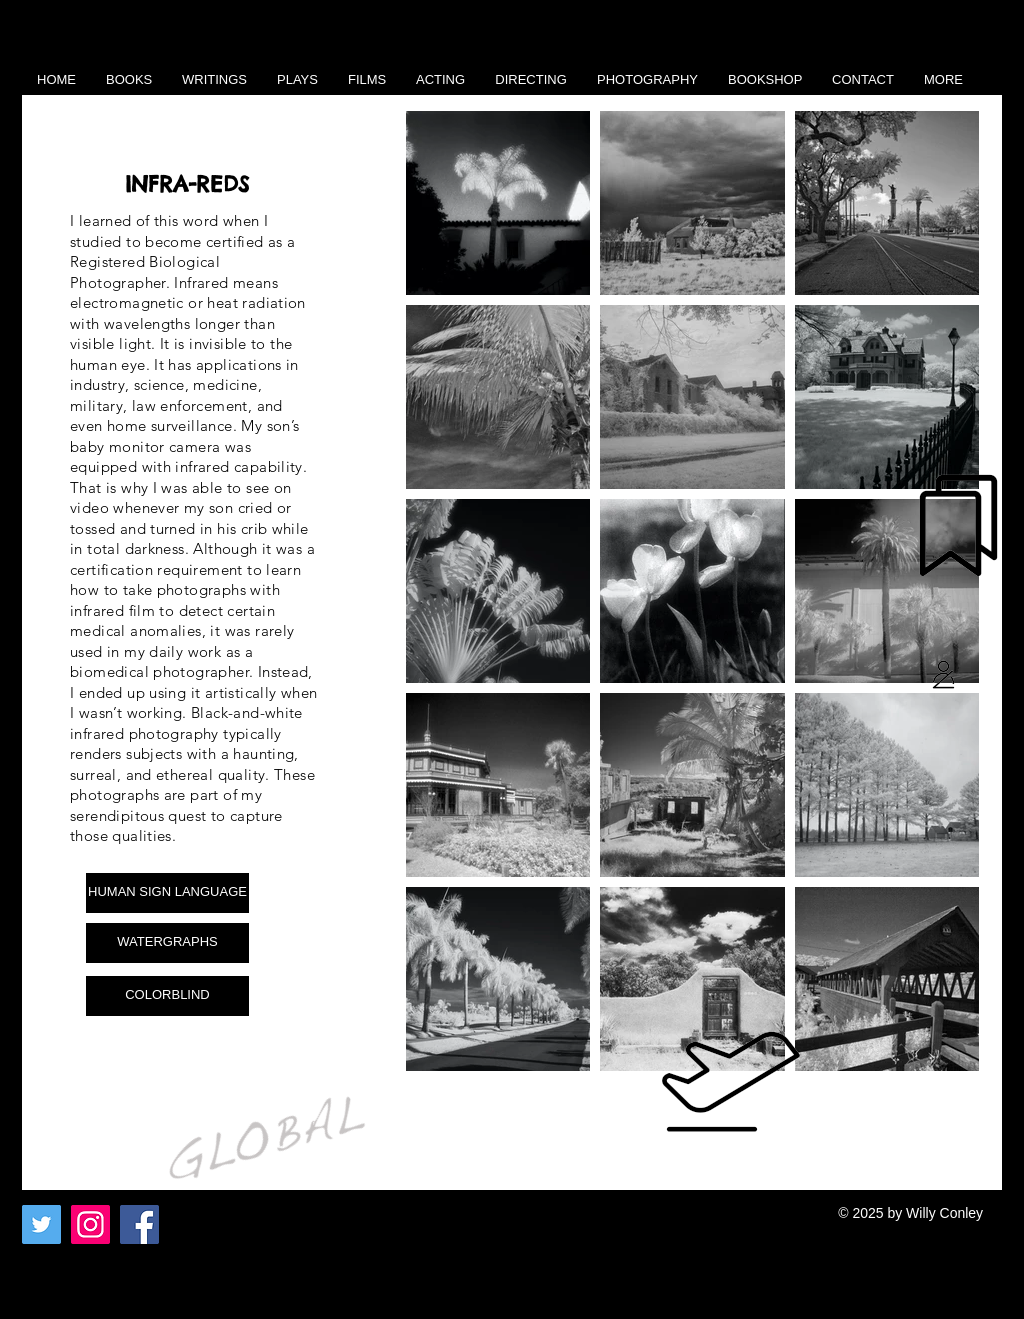 This screenshot has height=1319, width=1024. What do you see at coordinates (958, 525) in the screenshot?
I see `view your saved bookmarks` at bounding box center [958, 525].